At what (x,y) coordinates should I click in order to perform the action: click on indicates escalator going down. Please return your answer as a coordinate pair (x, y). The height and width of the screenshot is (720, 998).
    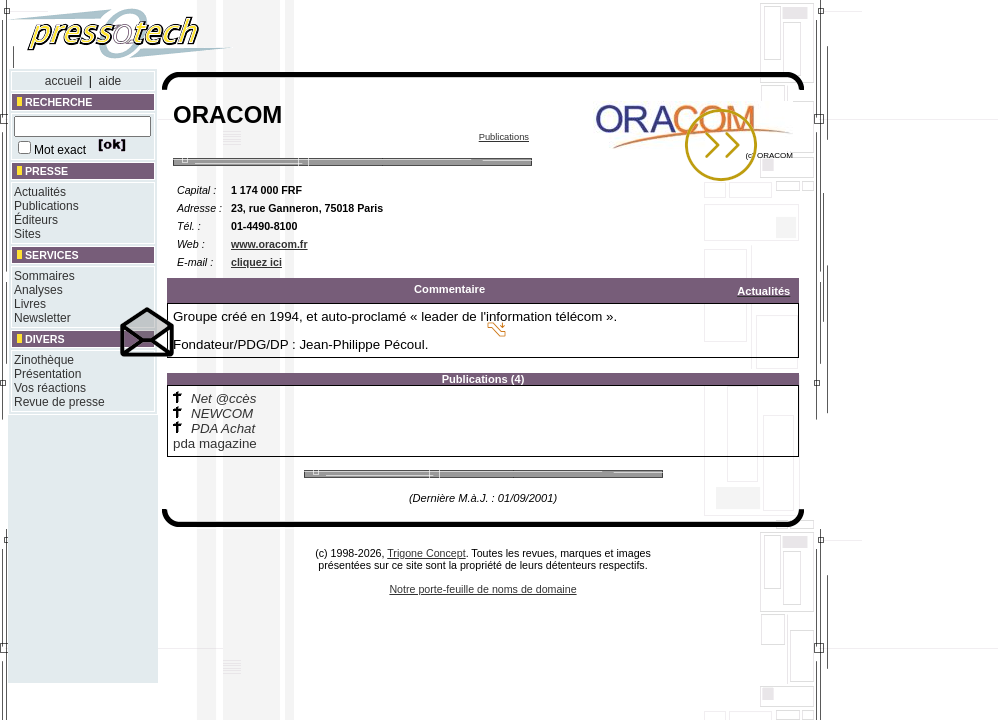
    Looking at the image, I should click on (496, 329).